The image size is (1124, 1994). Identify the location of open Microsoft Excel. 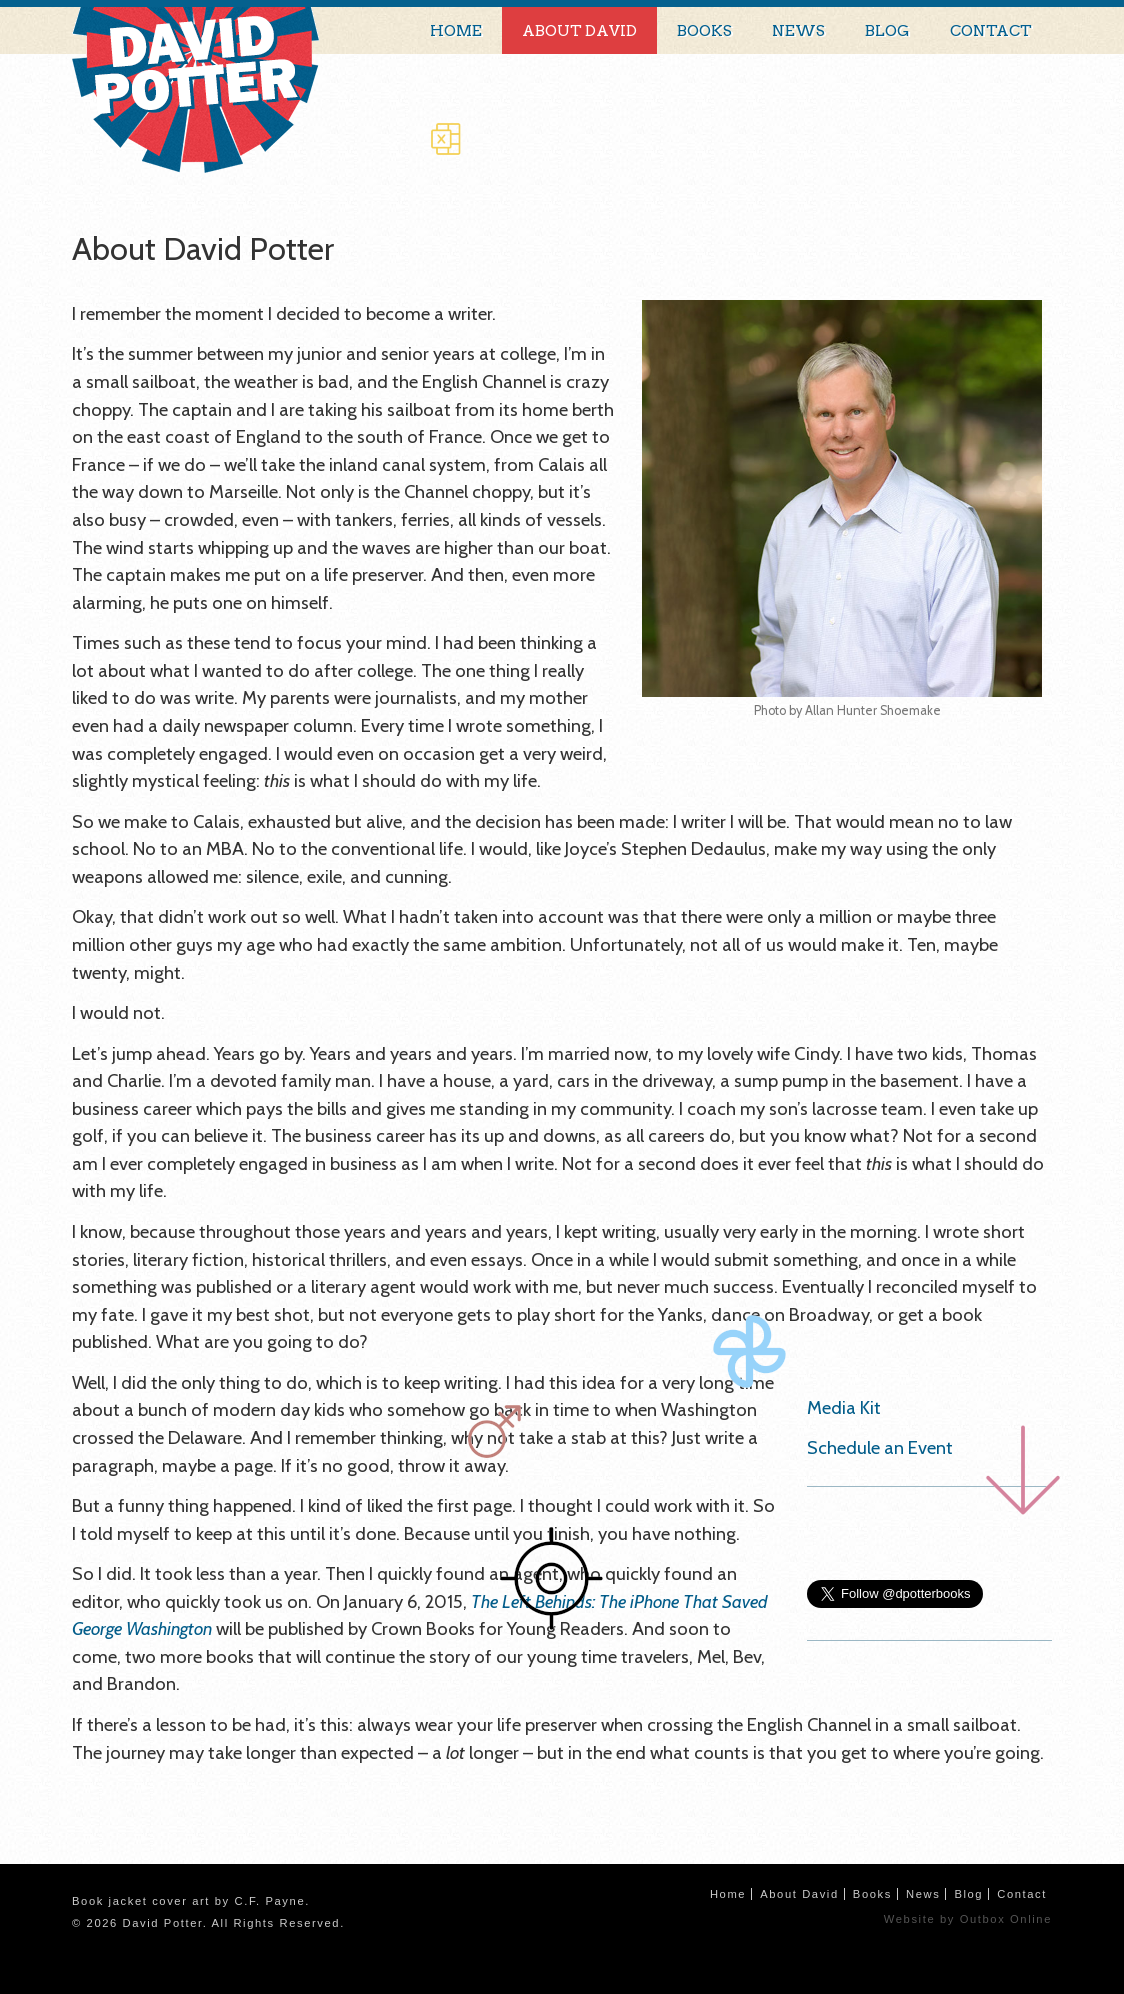
(447, 139).